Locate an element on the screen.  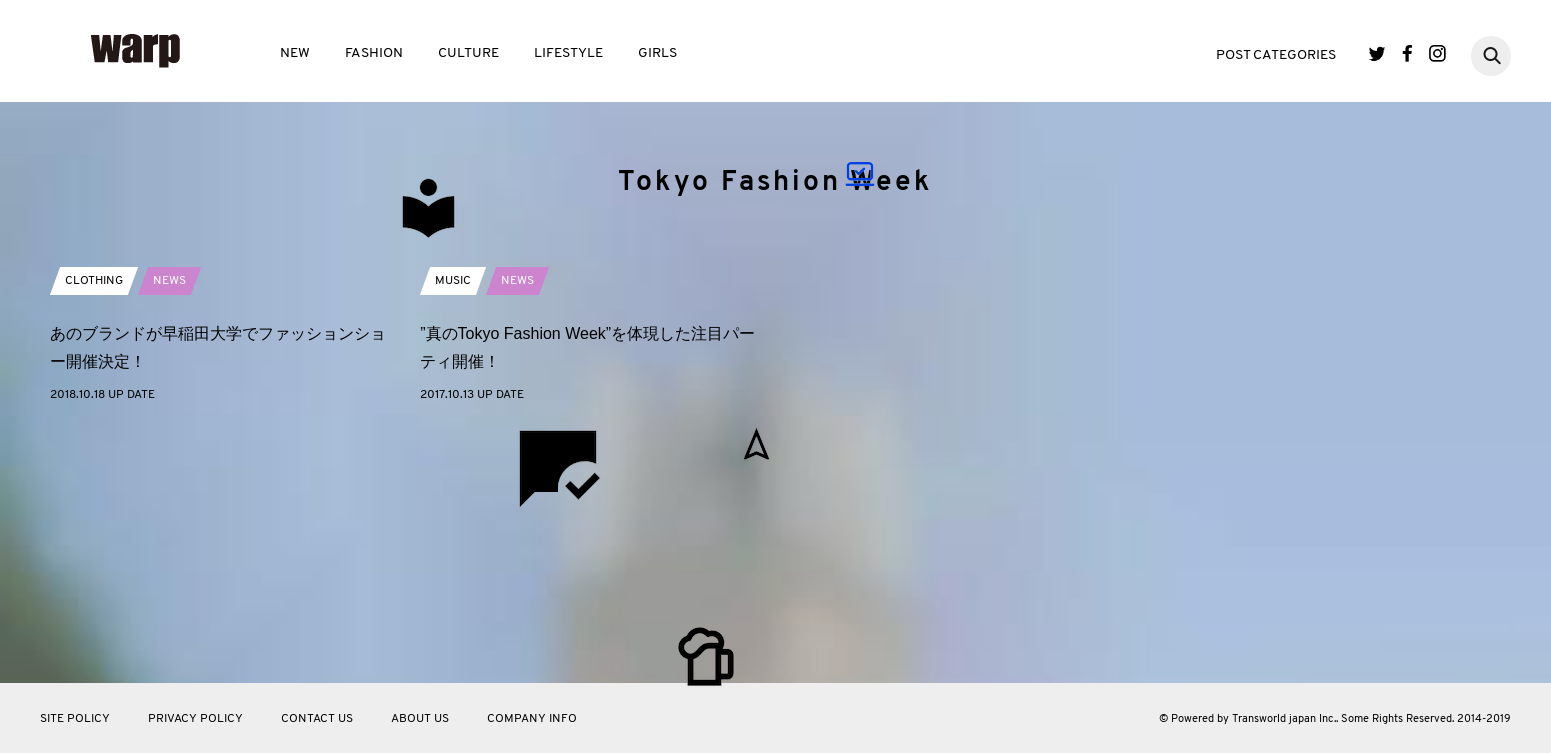
device verification complete is located at coordinates (860, 174).